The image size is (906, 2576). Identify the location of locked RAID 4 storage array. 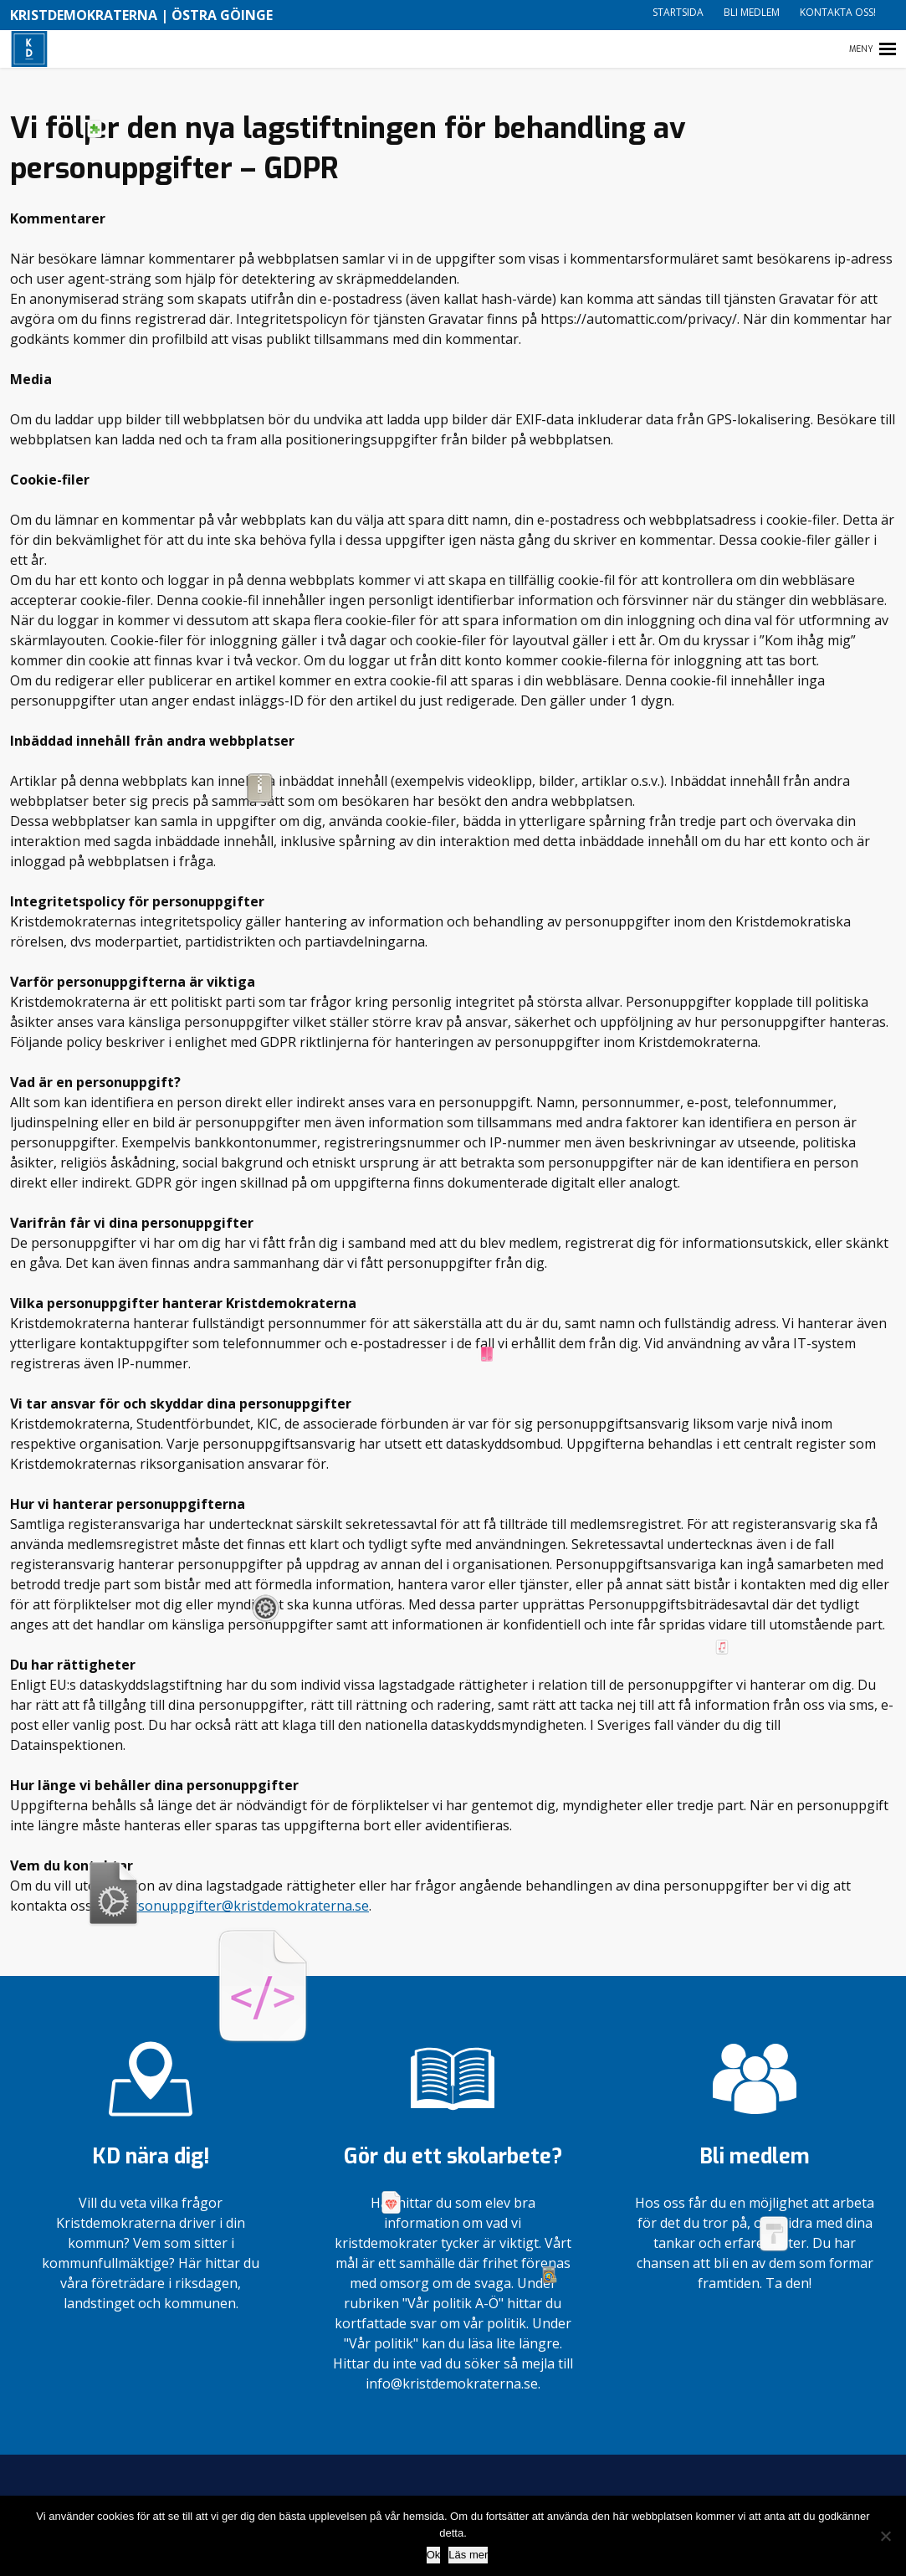
(549, 2275).